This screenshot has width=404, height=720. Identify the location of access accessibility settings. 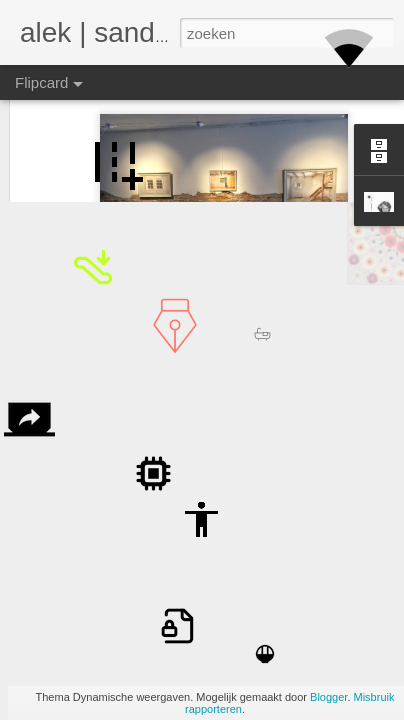
(201, 519).